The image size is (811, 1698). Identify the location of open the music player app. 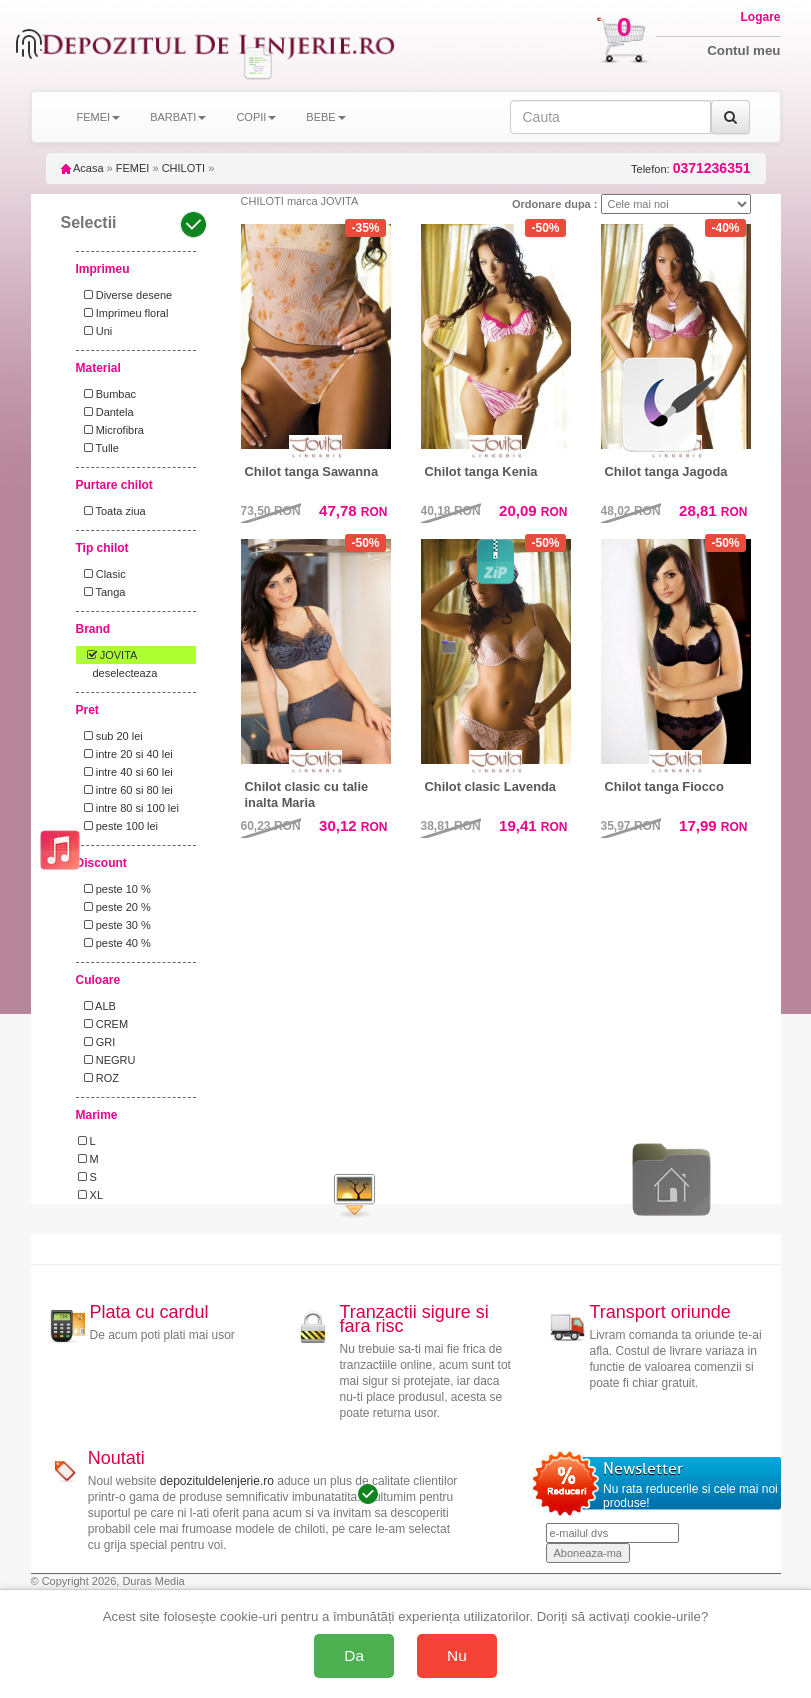
(60, 850).